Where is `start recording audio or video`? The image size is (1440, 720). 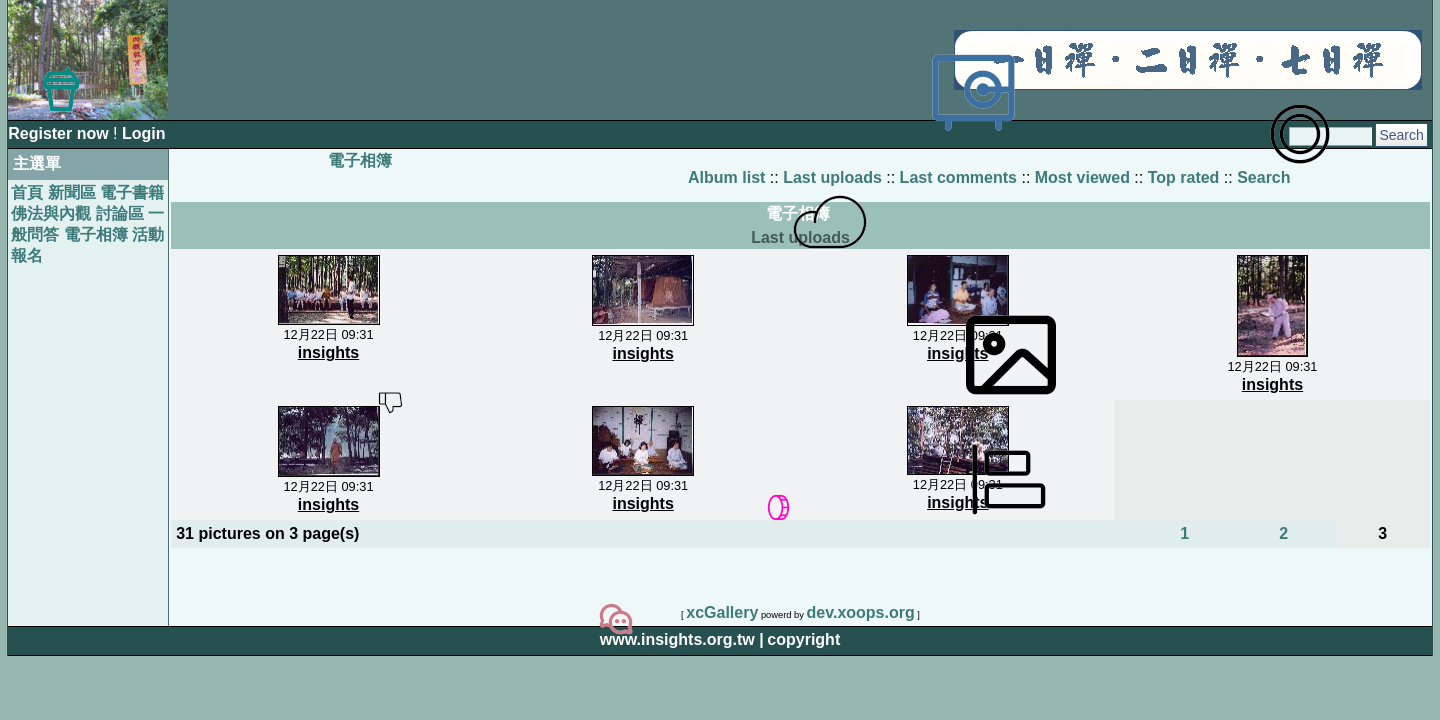 start recording audio or video is located at coordinates (1300, 134).